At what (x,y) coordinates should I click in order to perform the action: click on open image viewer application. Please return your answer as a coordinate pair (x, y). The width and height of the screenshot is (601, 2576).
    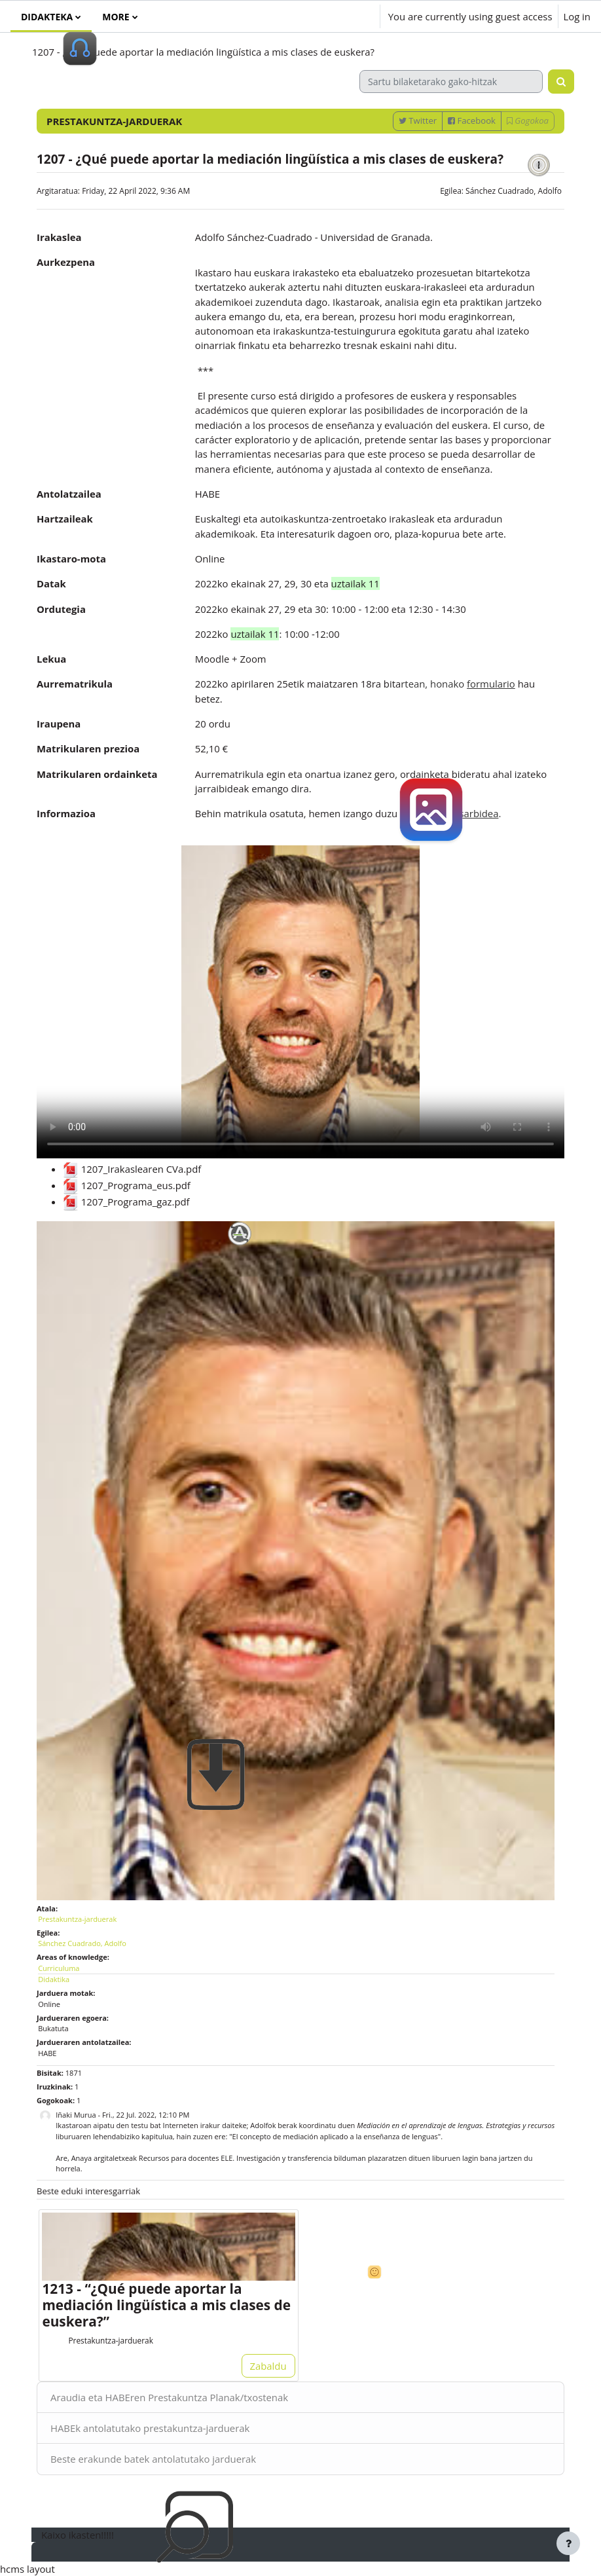
    Looking at the image, I should click on (194, 2525).